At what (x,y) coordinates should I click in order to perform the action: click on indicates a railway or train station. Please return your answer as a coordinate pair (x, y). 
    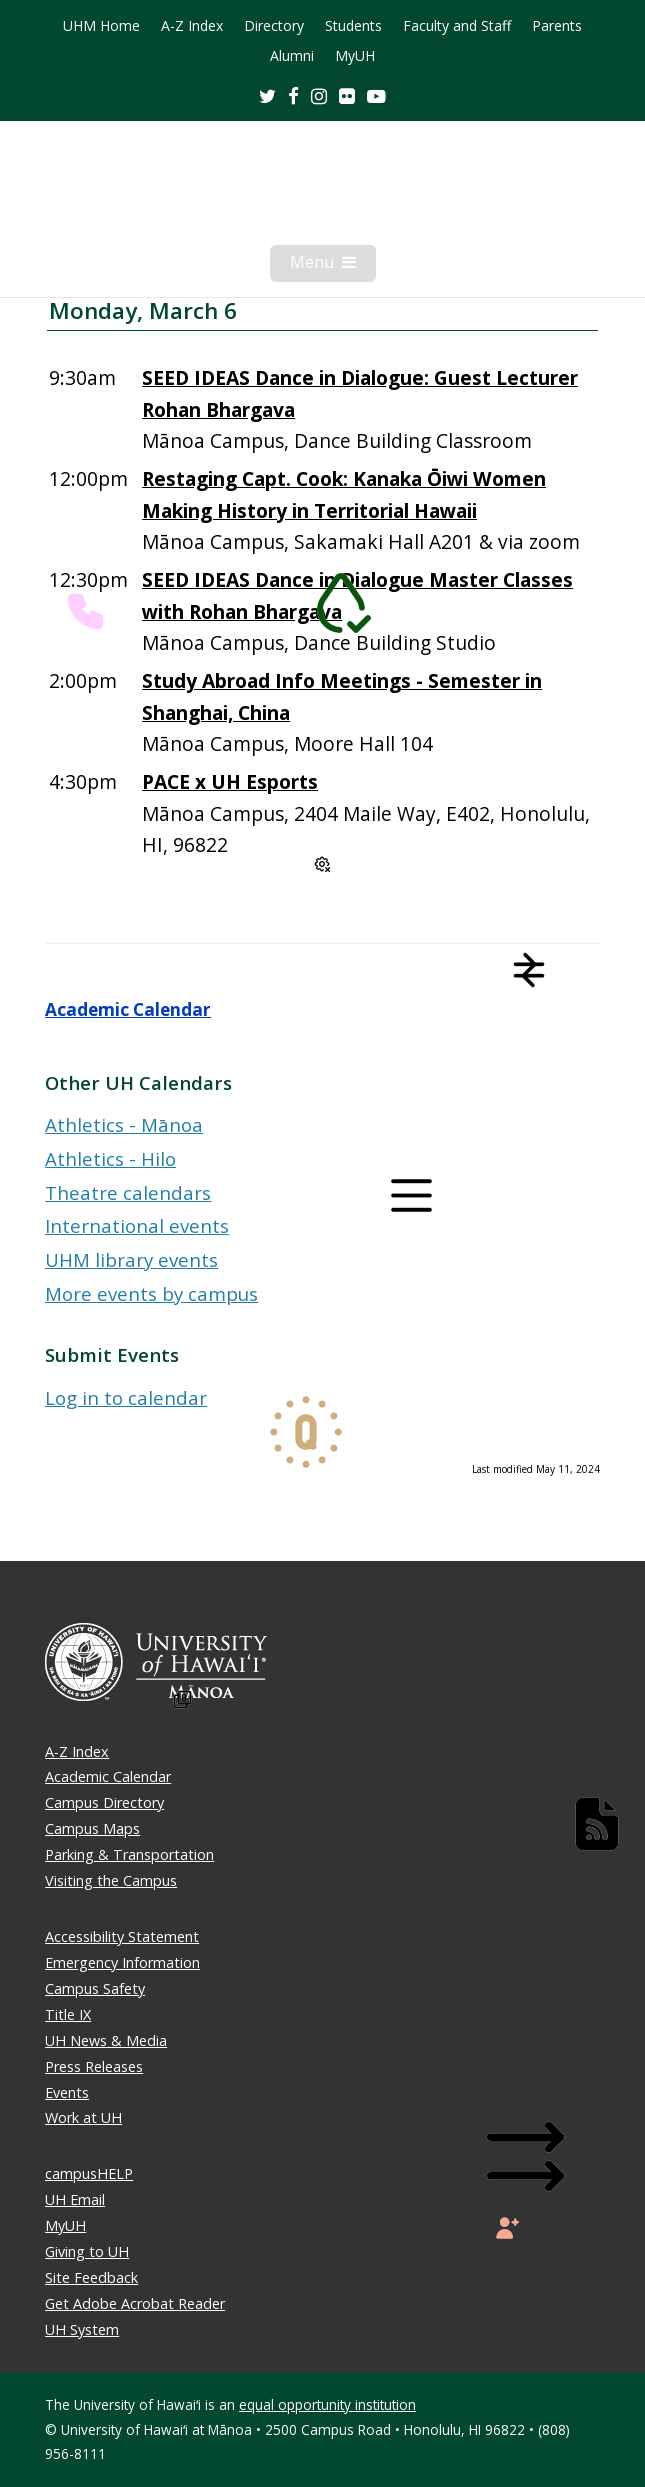
    Looking at the image, I should click on (529, 970).